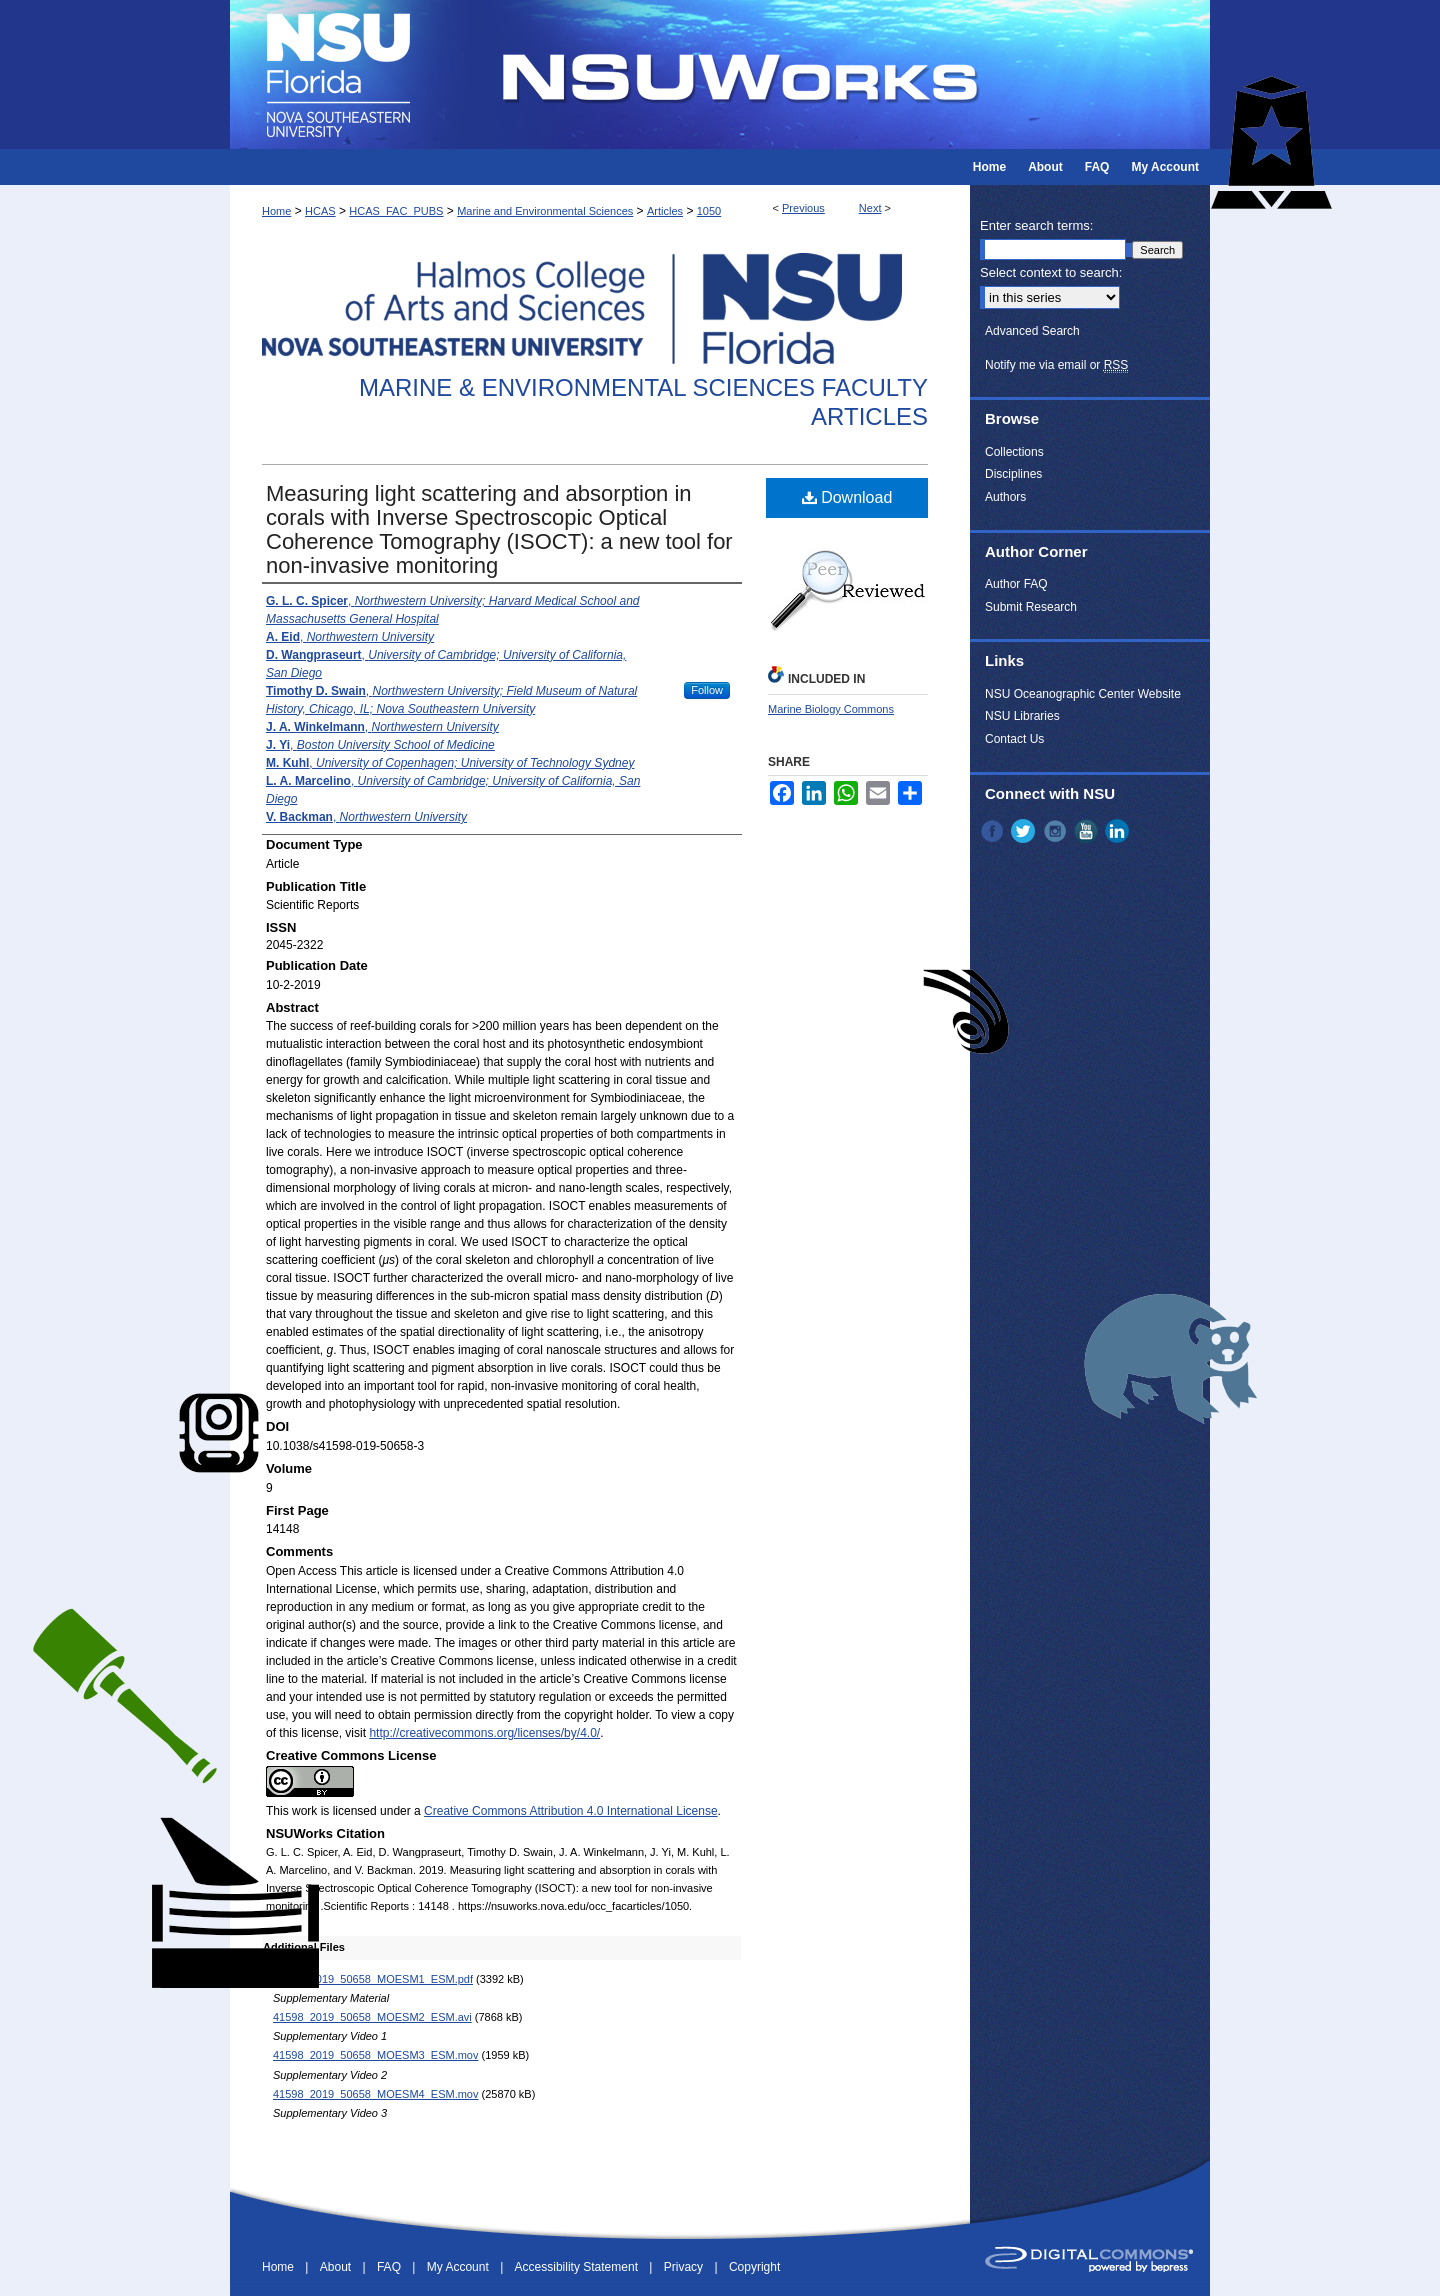 Image resolution: width=1440 pixels, height=2296 pixels. What do you see at coordinates (1171, 1359) in the screenshot?
I see `polar bear icon for wildlife or arctic-themed game` at bounding box center [1171, 1359].